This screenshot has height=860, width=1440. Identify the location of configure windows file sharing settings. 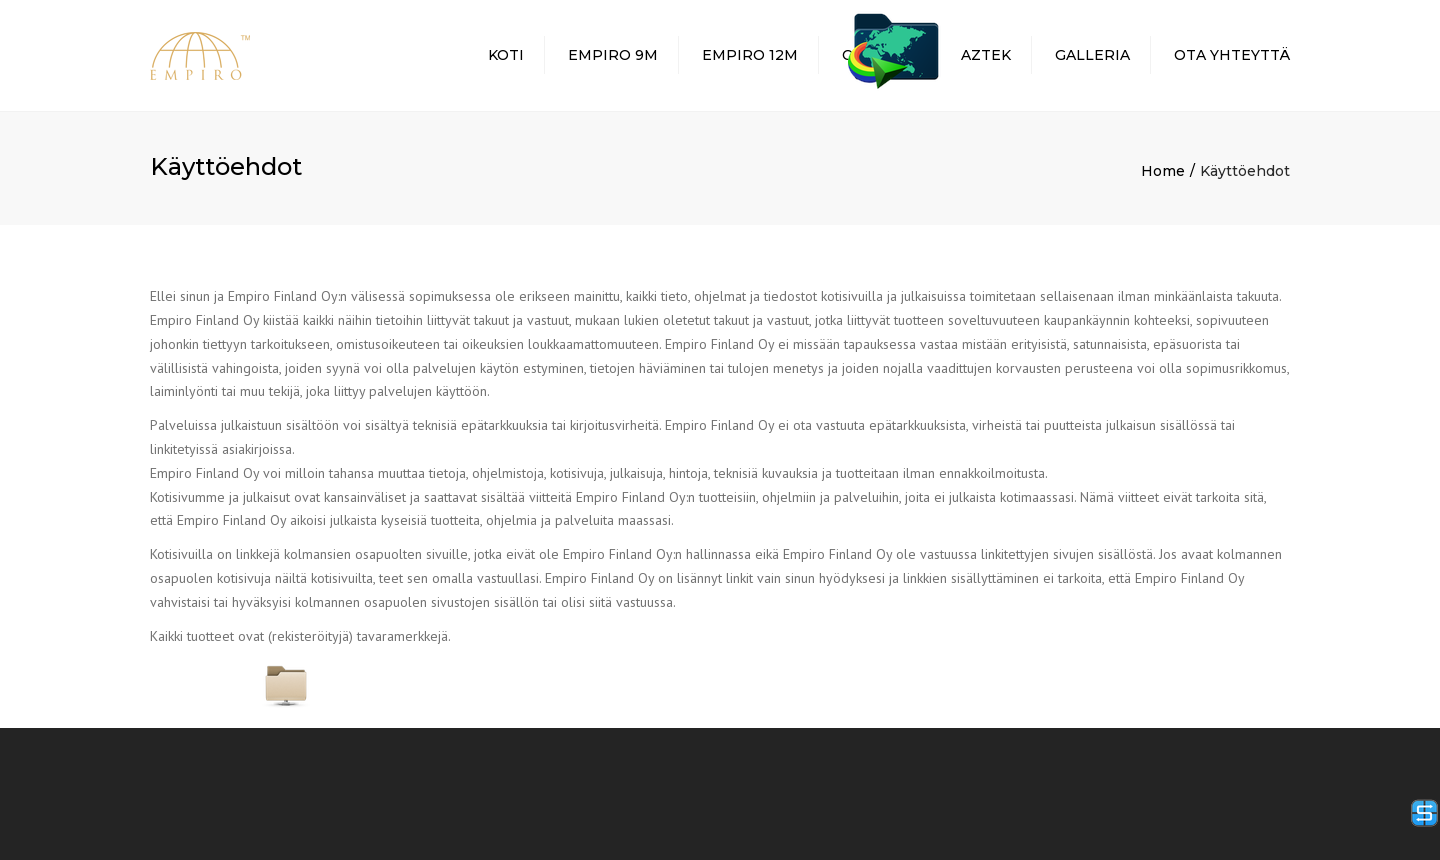
(1424, 813).